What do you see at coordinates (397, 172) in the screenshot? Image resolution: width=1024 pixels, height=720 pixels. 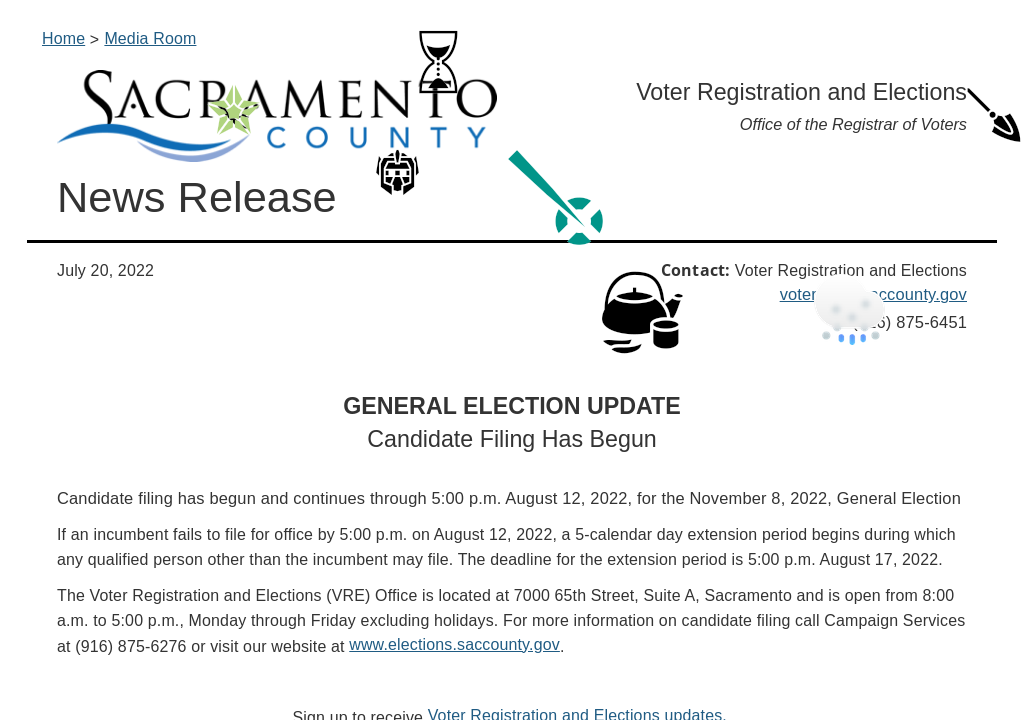 I see `select mech or robot character class` at bounding box center [397, 172].